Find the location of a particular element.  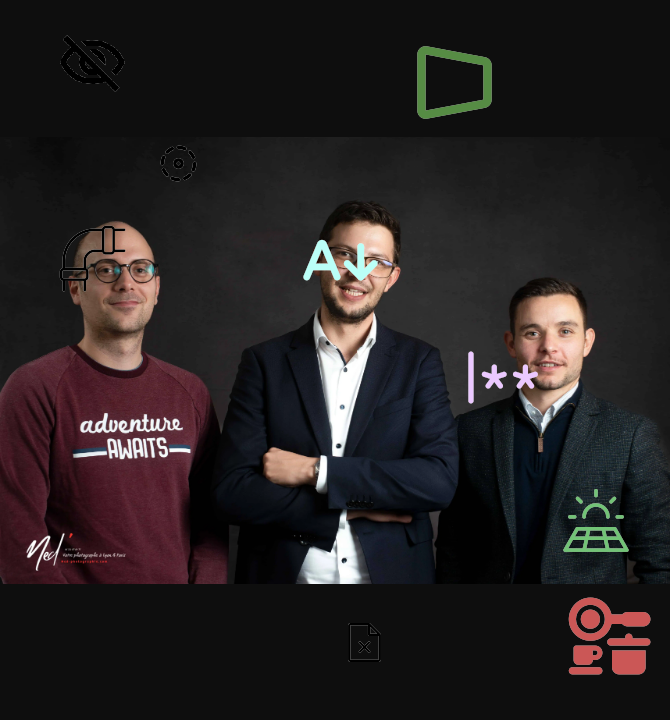

apply tilt-shift blur effect to photo is located at coordinates (178, 163).